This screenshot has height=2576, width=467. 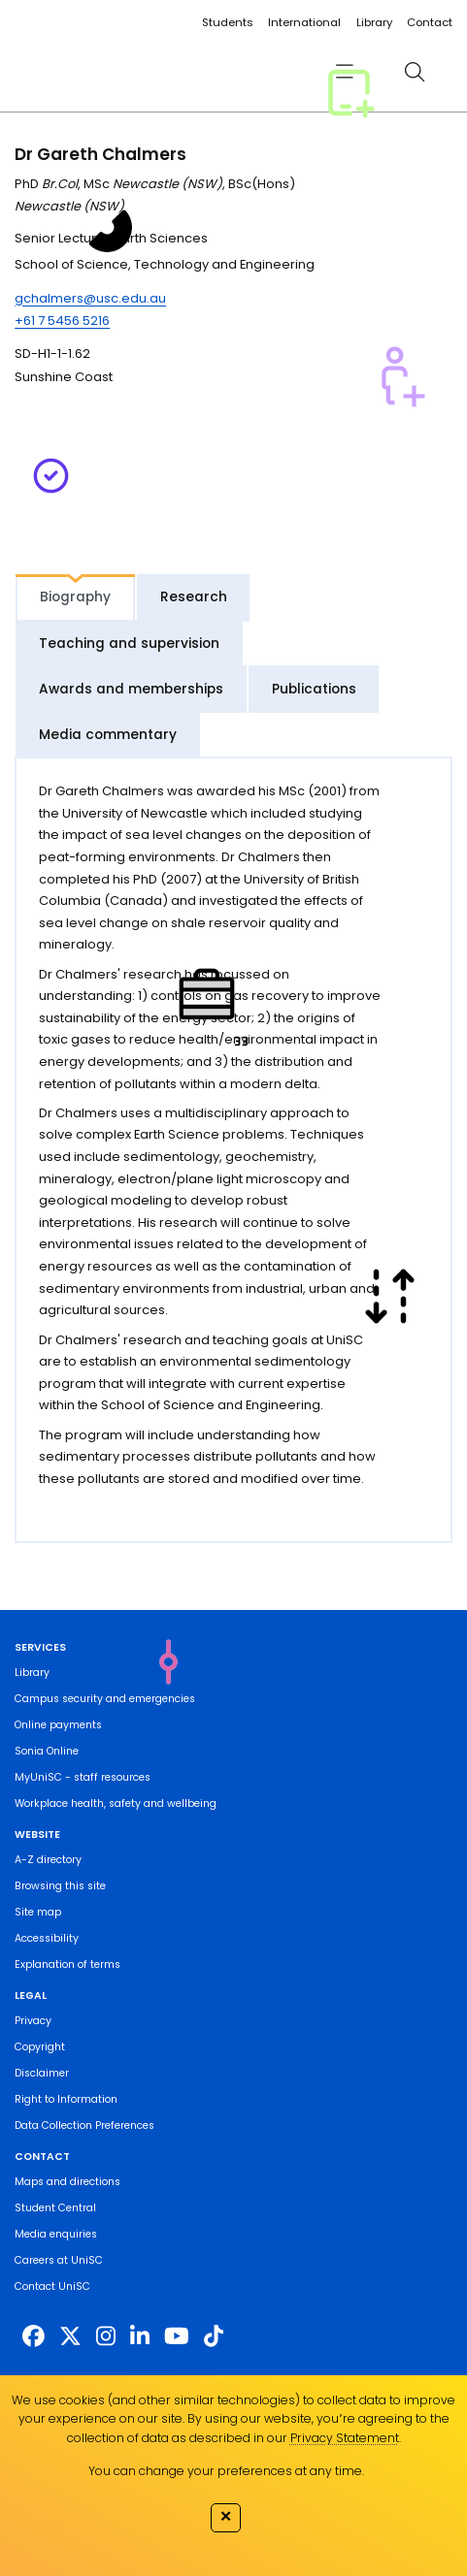 What do you see at coordinates (241, 1041) in the screenshot?
I see `indicates item number 33 in a list or sequence` at bounding box center [241, 1041].